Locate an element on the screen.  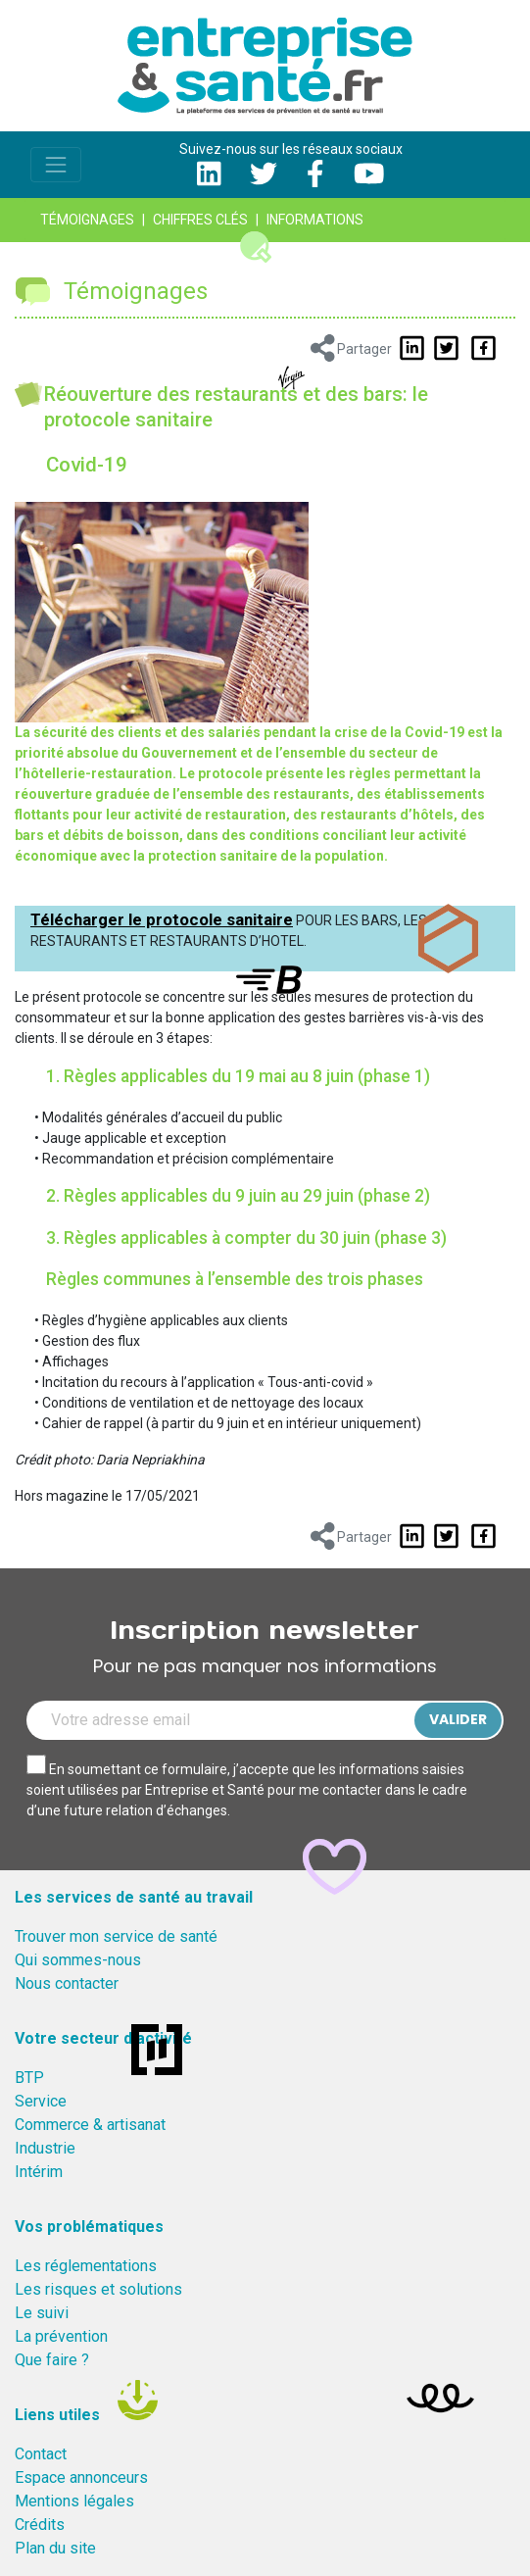
sponsor a developer on github is located at coordinates (334, 1866).